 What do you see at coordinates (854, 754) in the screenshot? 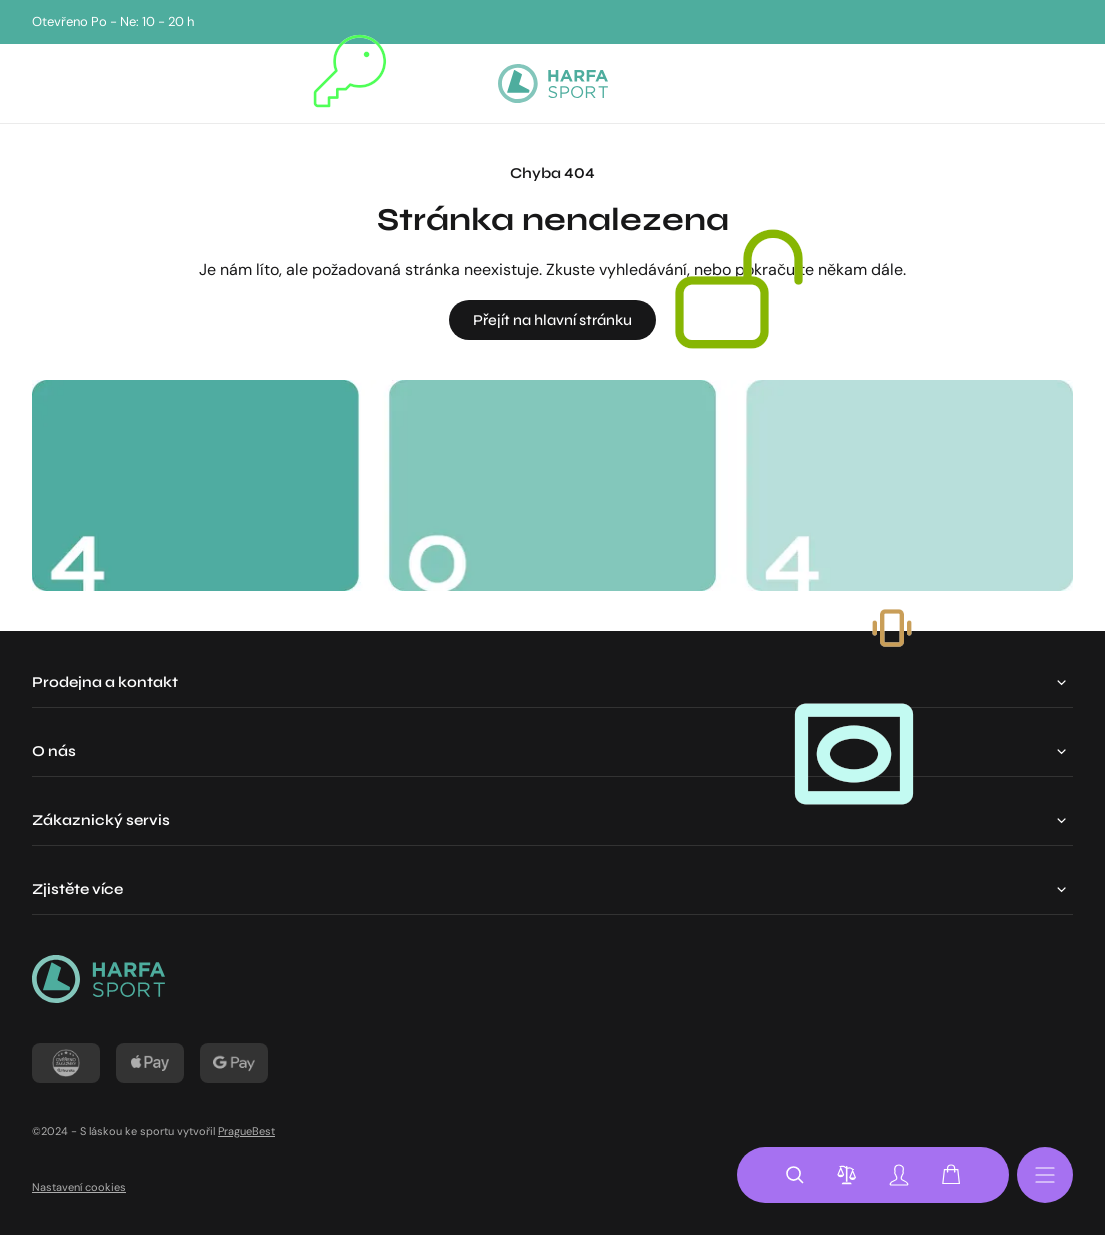
I see `apply vignette effect to photo` at bounding box center [854, 754].